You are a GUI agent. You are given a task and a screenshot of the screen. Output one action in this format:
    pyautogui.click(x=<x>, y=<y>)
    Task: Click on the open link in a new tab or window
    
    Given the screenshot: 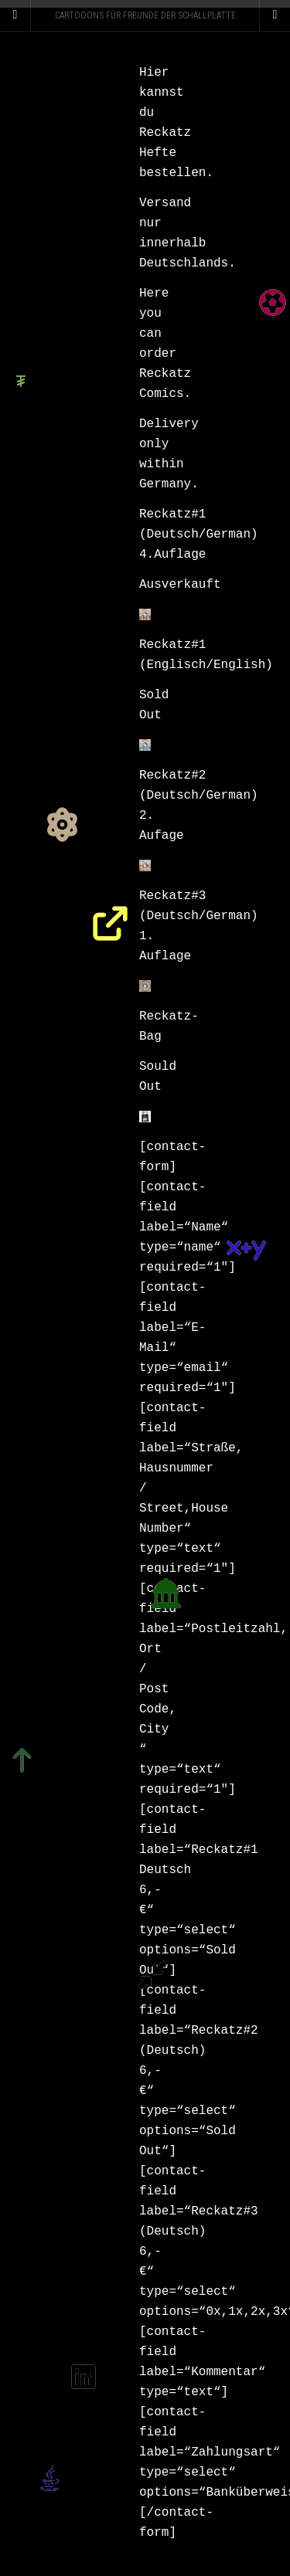 What is the action you would take?
    pyautogui.click(x=110, y=923)
    